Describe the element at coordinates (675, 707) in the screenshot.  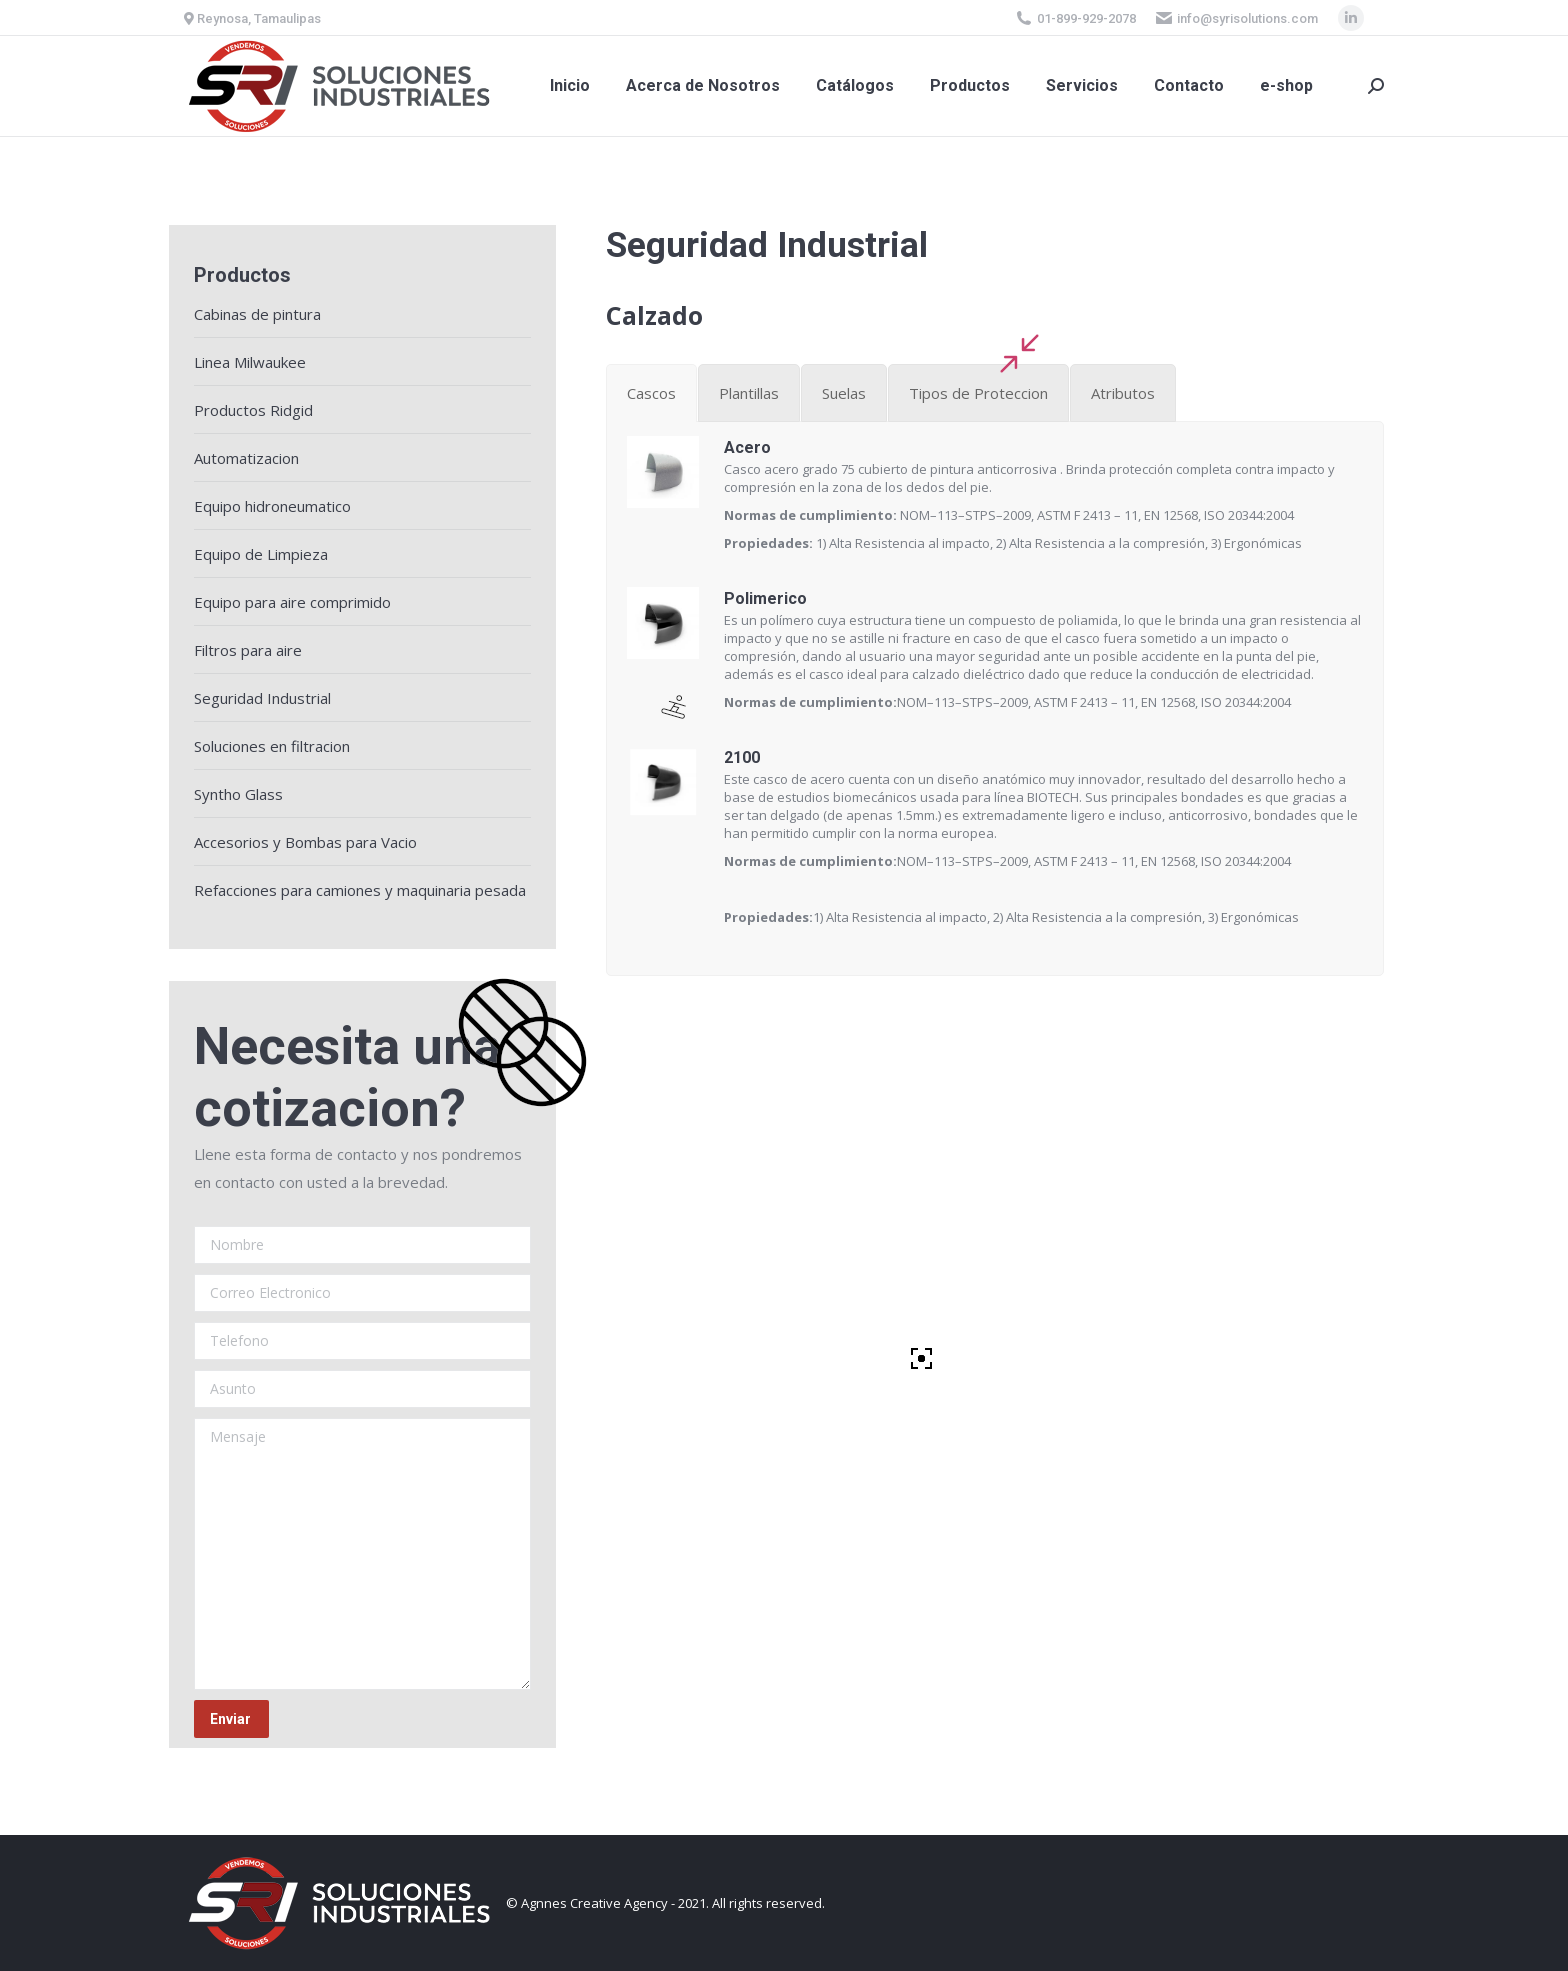
I see `access snowboarding or winter sports activities` at that location.